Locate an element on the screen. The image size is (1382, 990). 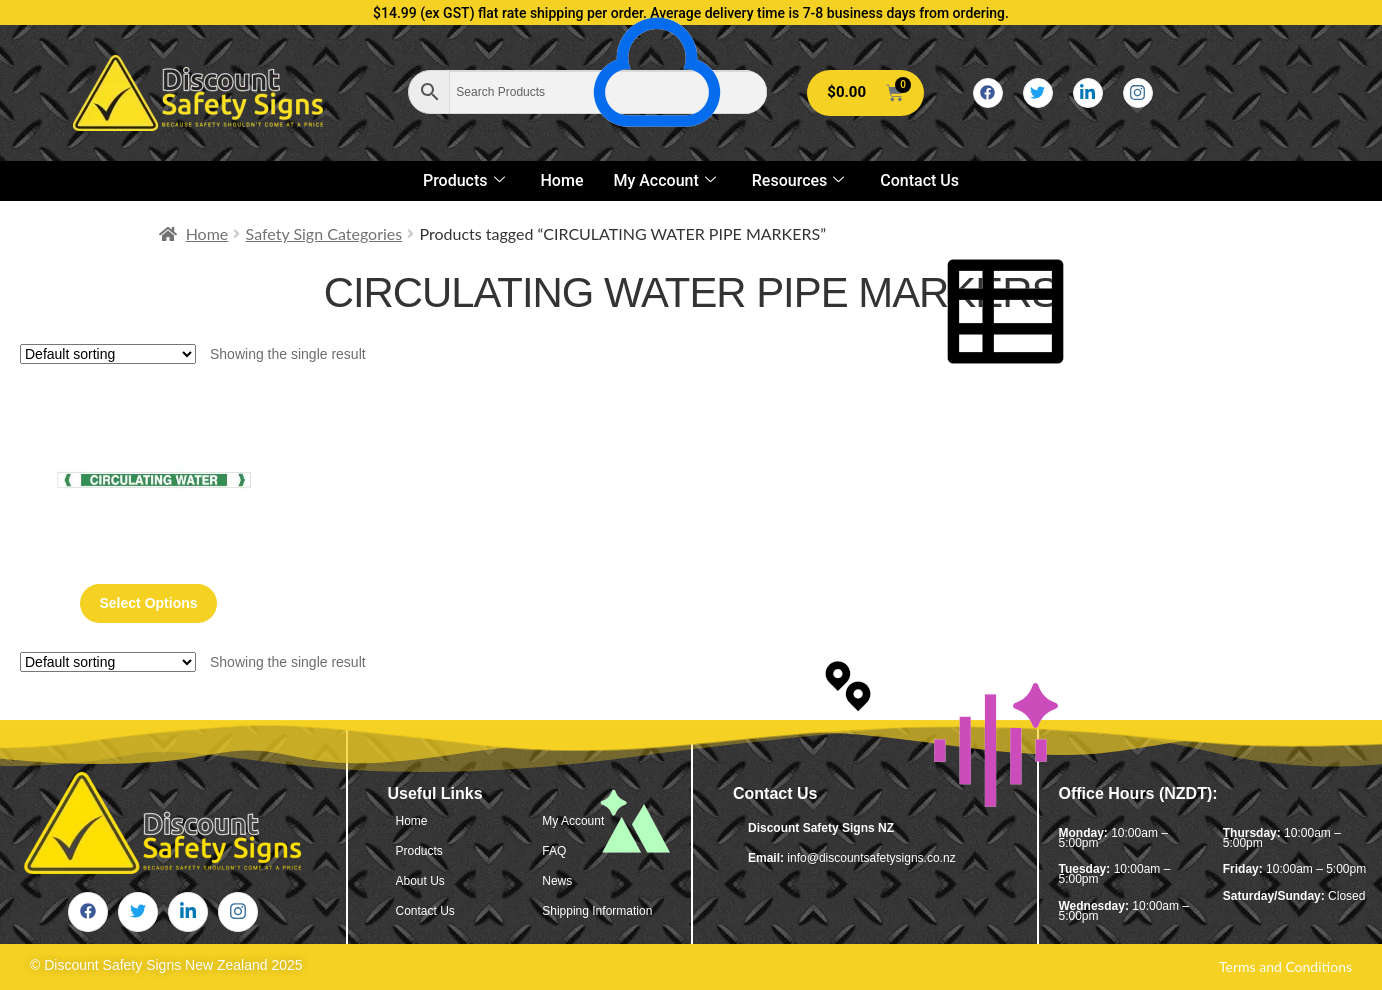
view distance between two locations is located at coordinates (848, 686).